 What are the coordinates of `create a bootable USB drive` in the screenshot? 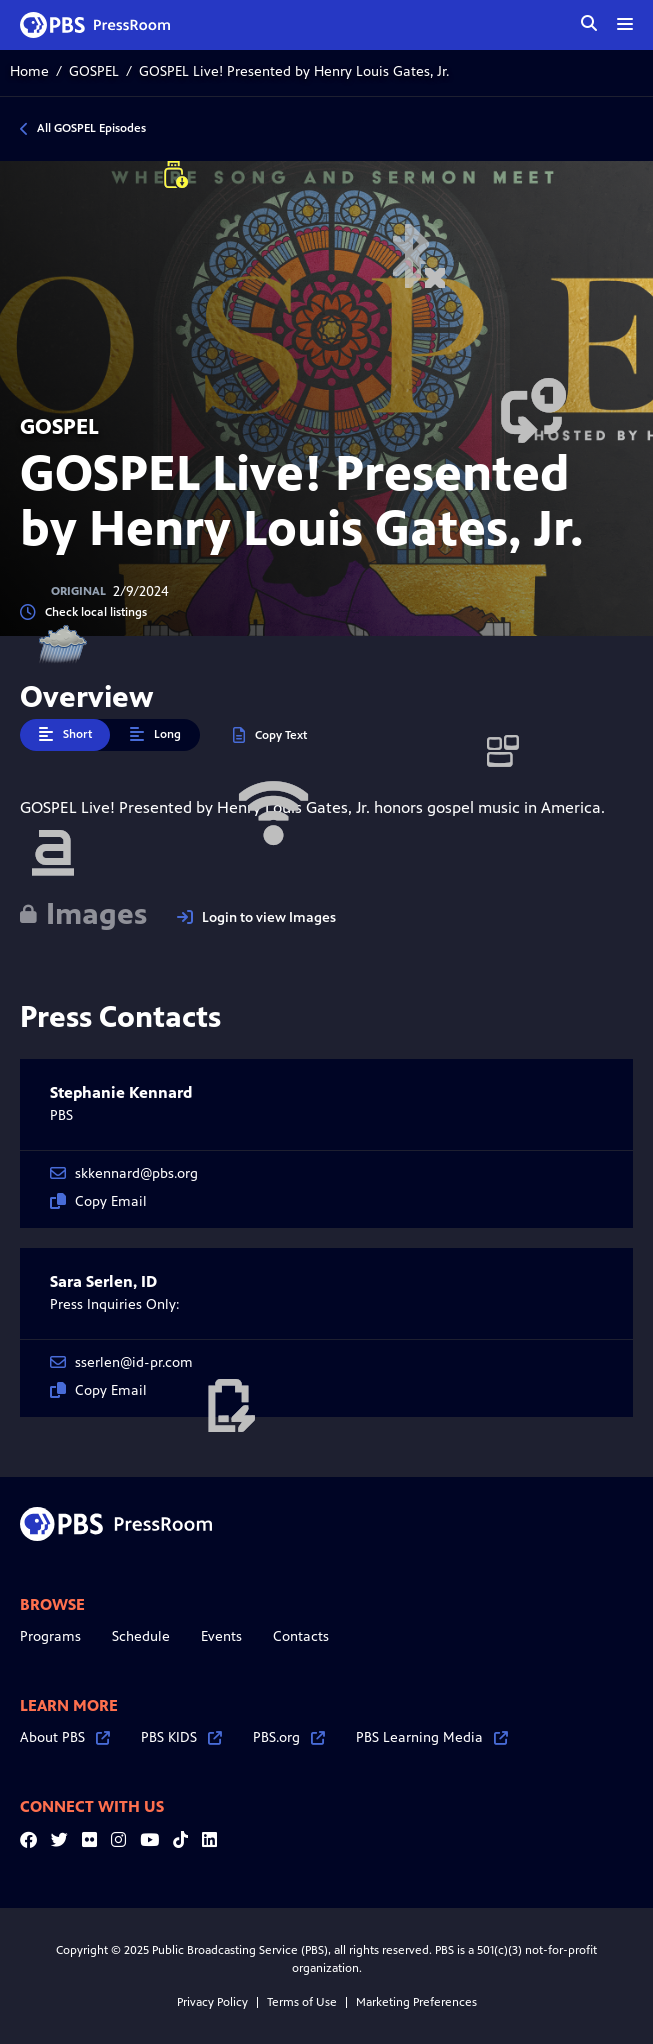 It's located at (174, 174).